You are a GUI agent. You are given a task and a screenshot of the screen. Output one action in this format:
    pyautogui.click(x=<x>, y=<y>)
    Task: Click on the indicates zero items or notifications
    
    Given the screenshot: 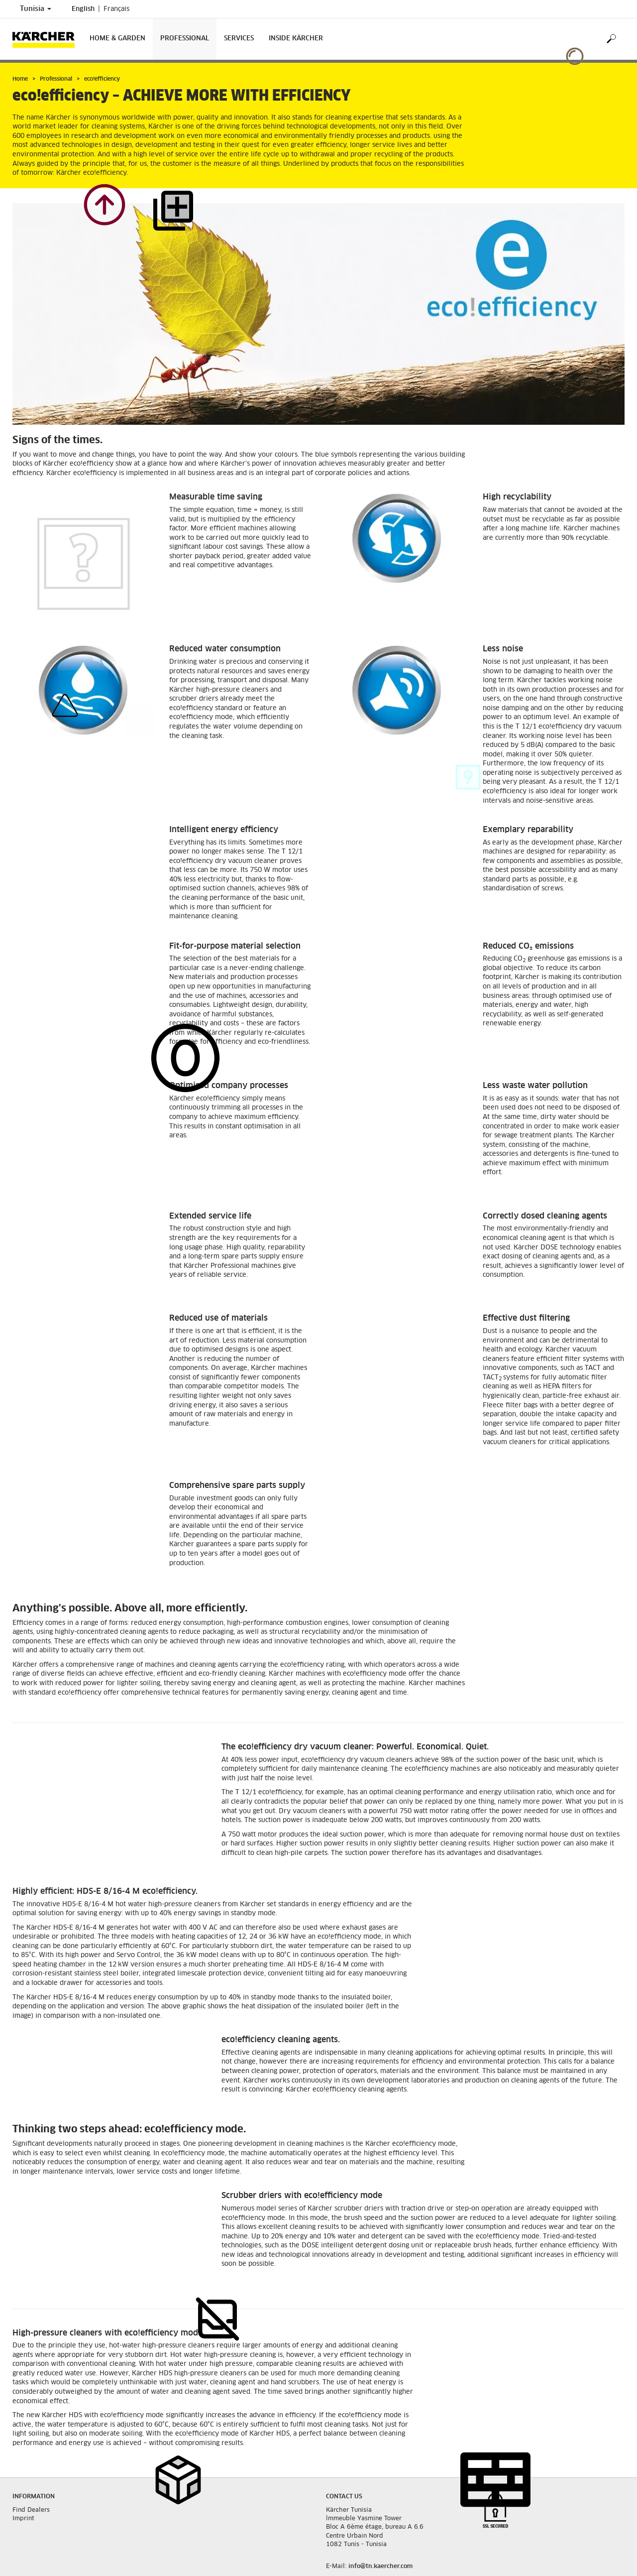 What is the action you would take?
    pyautogui.click(x=185, y=1058)
    